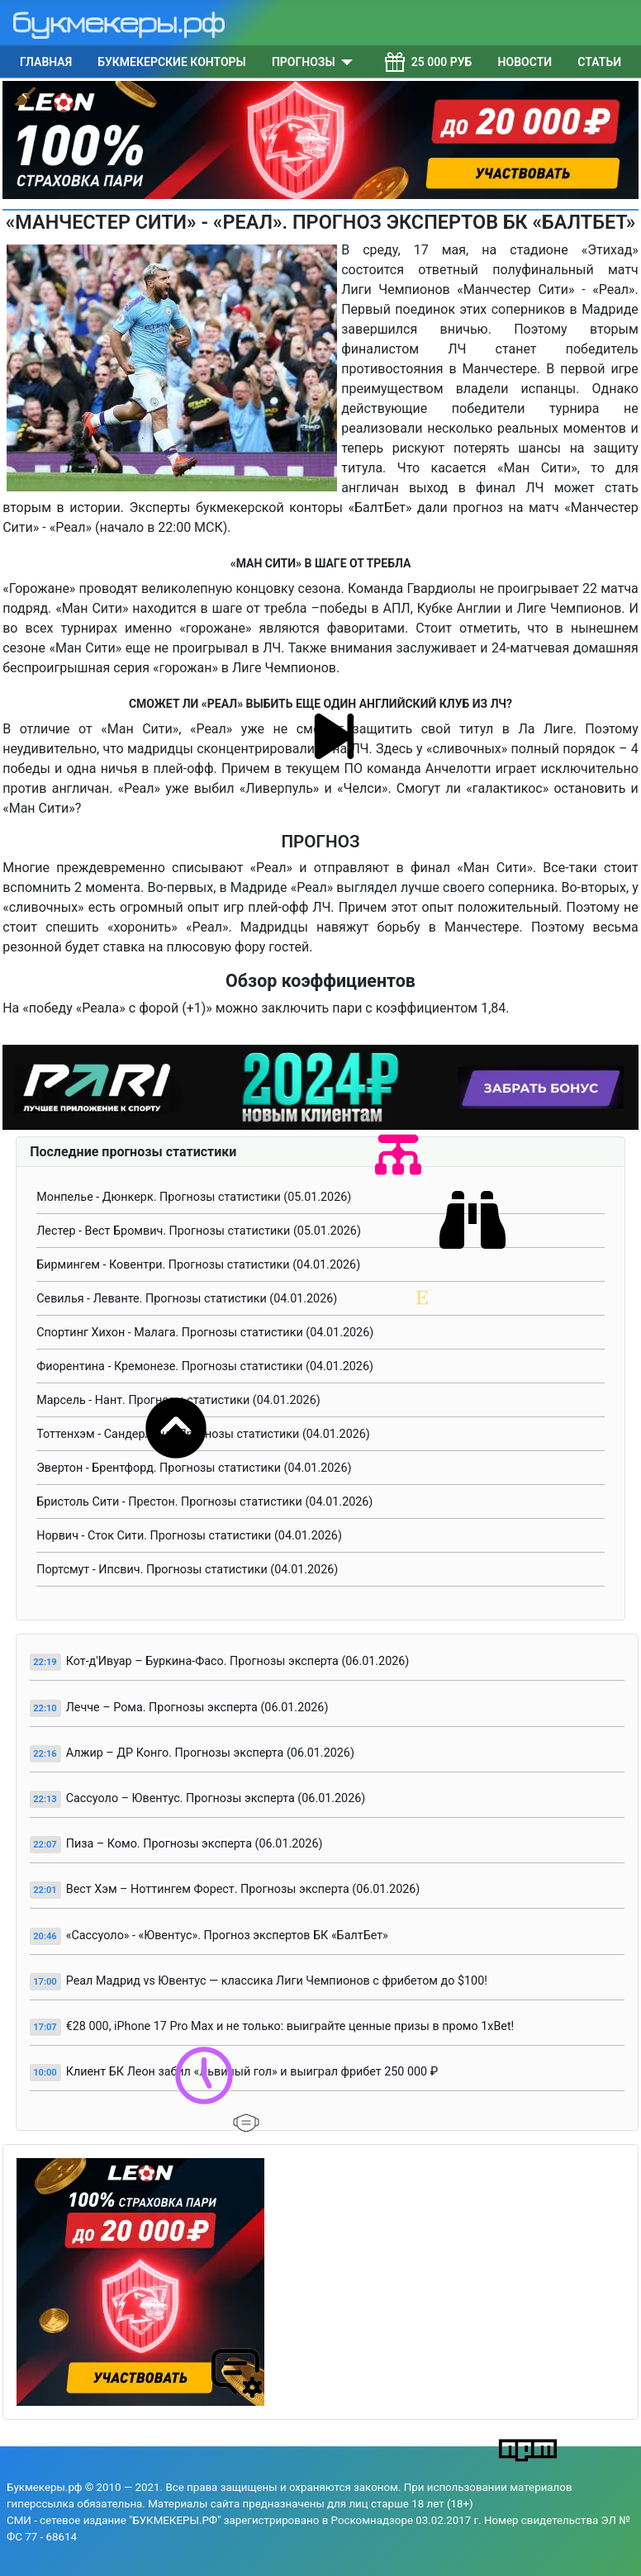  Describe the element at coordinates (334, 736) in the screenshot. I see `skip to the next track` at that location.